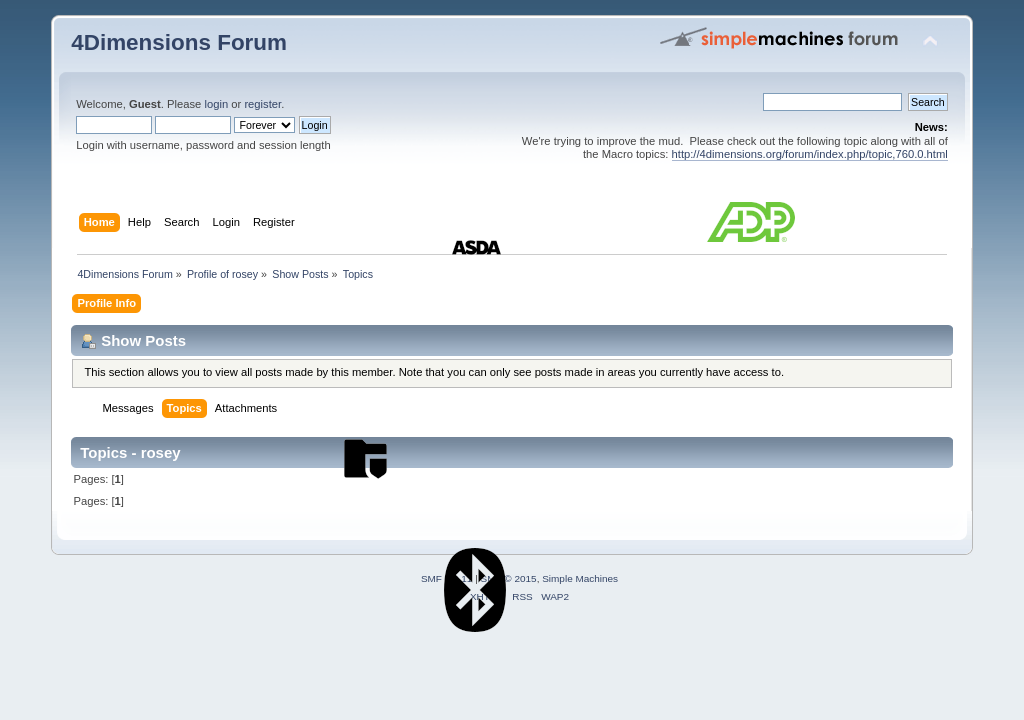 The height and width of the screenshot is (720, 1024). I want to click on Asda brand logo, so click(476, 247).